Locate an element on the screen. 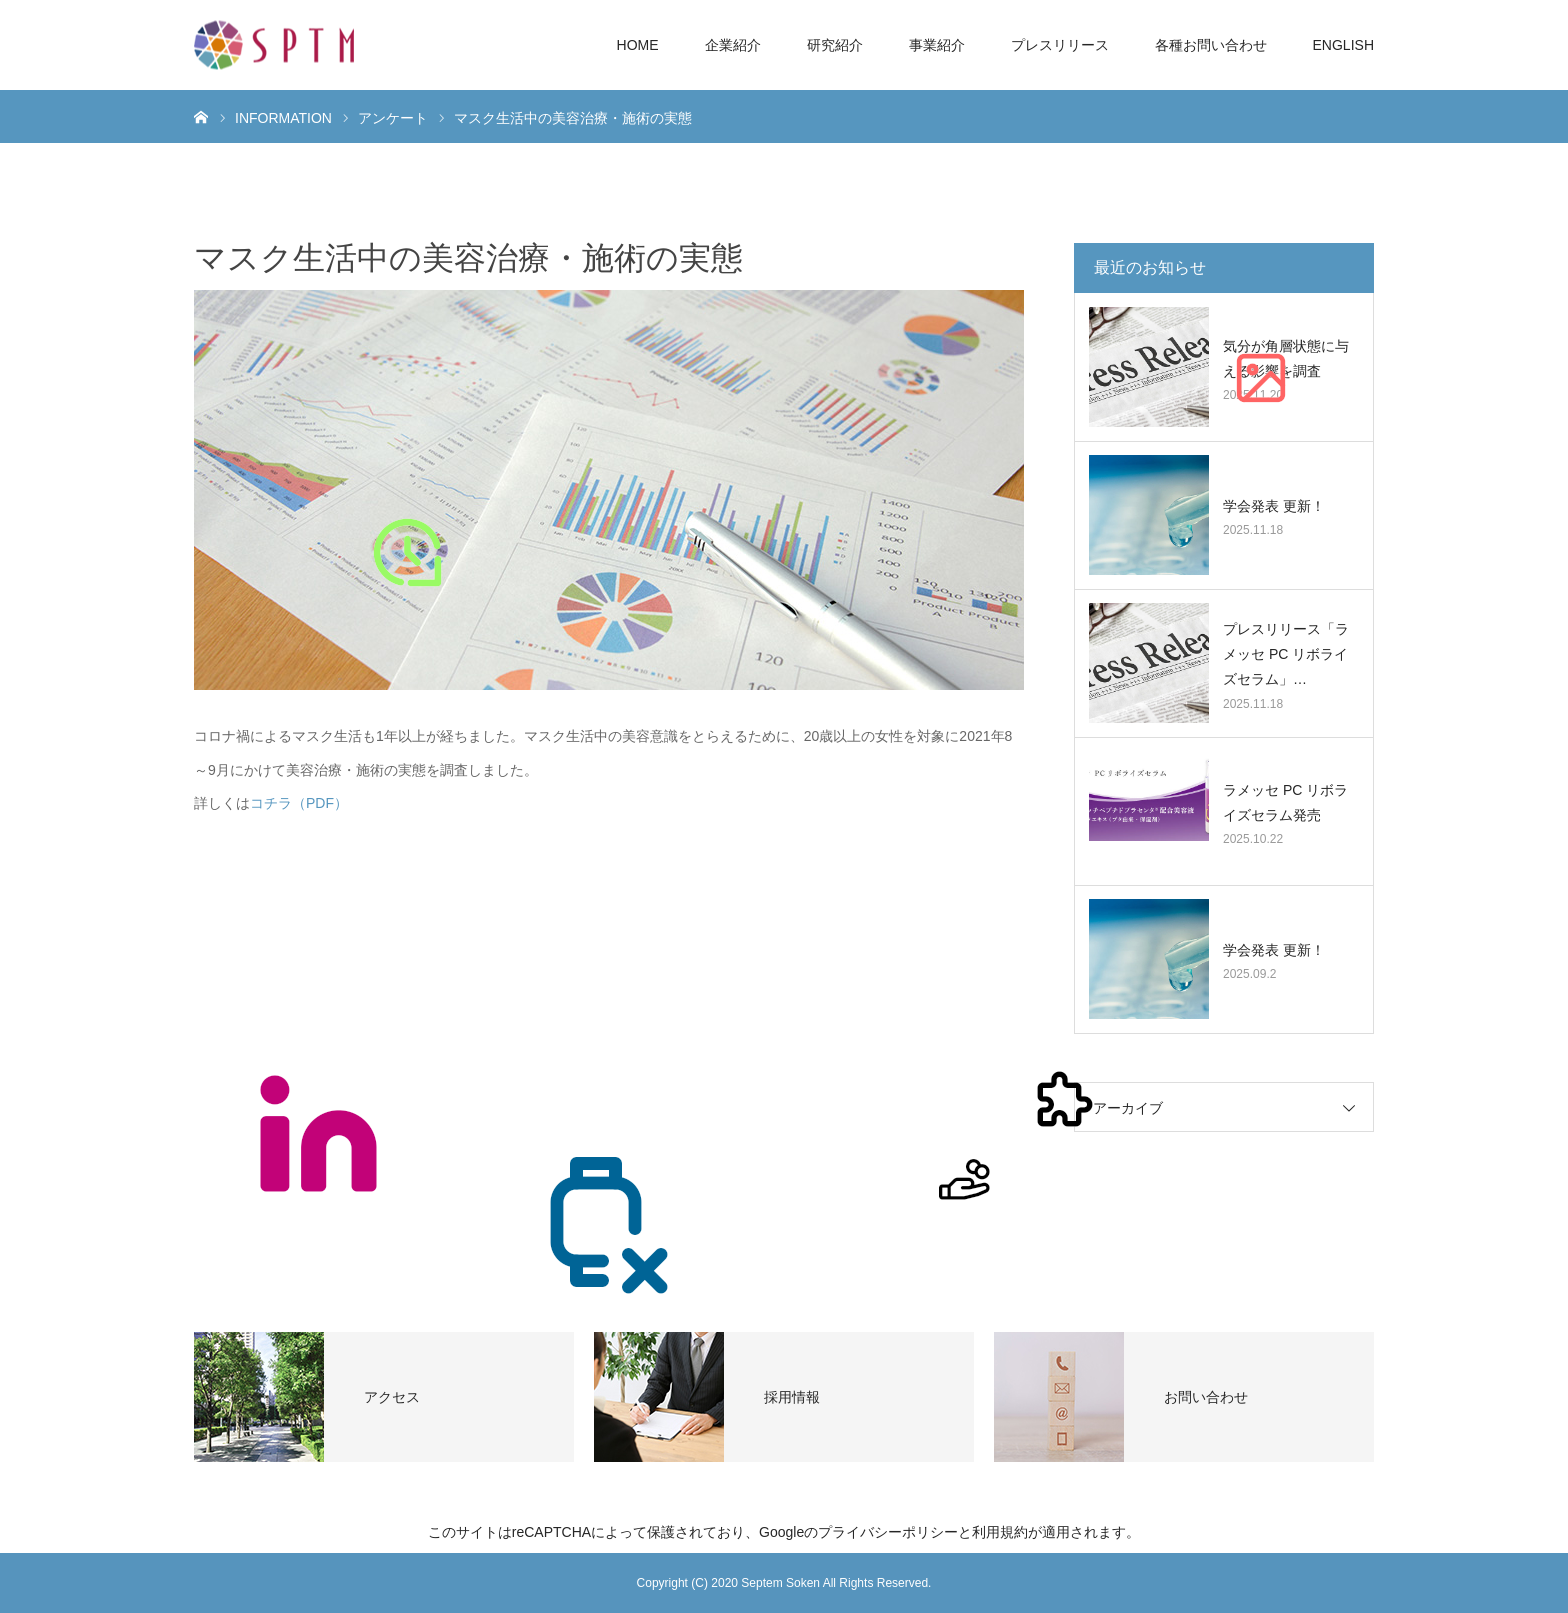 This screenshot has height=1613, width=1568. disconnect or unpair smartwatch is located at coordinates (596, 1222).